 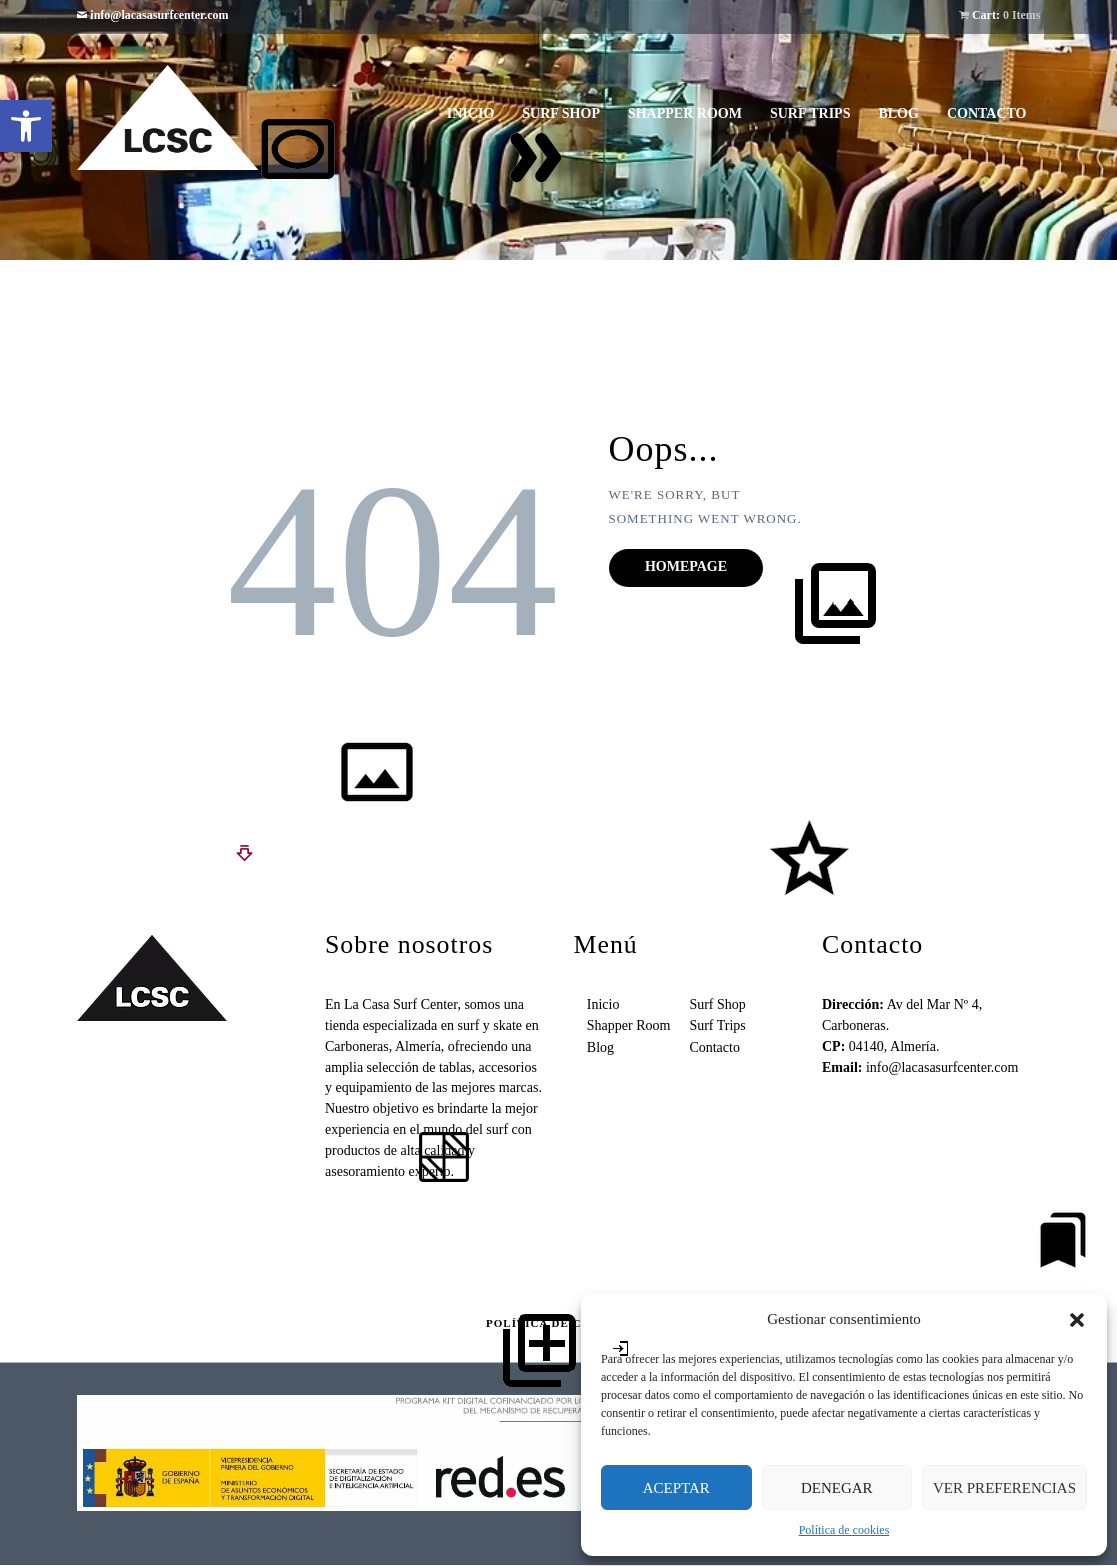 I want to click on add item to favorites, so click(x=809, y=859).